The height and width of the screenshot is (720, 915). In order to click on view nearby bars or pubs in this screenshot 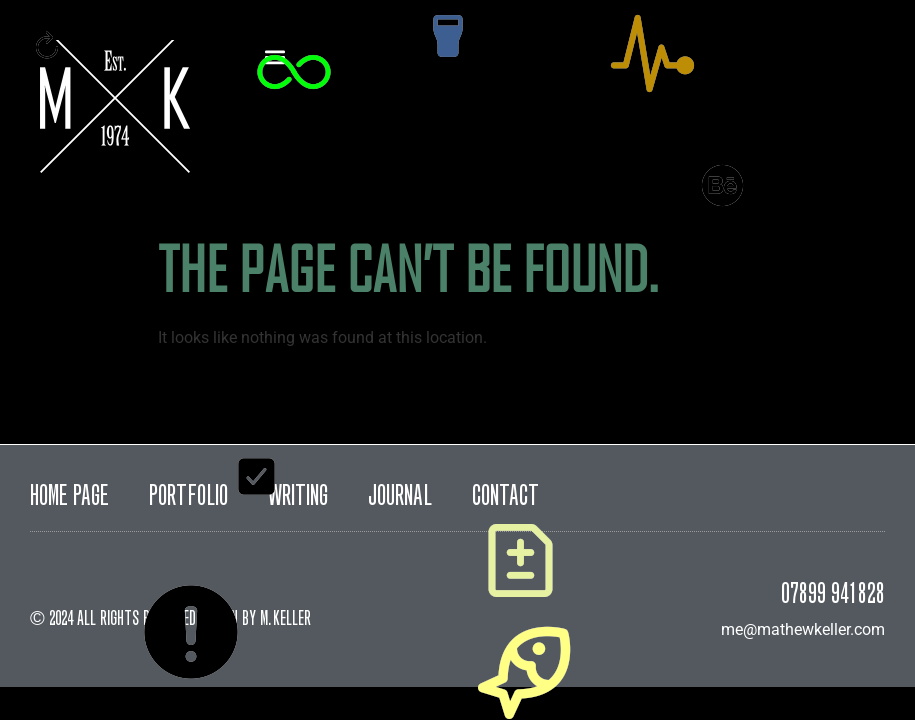, I will do `click(448, 36)`.